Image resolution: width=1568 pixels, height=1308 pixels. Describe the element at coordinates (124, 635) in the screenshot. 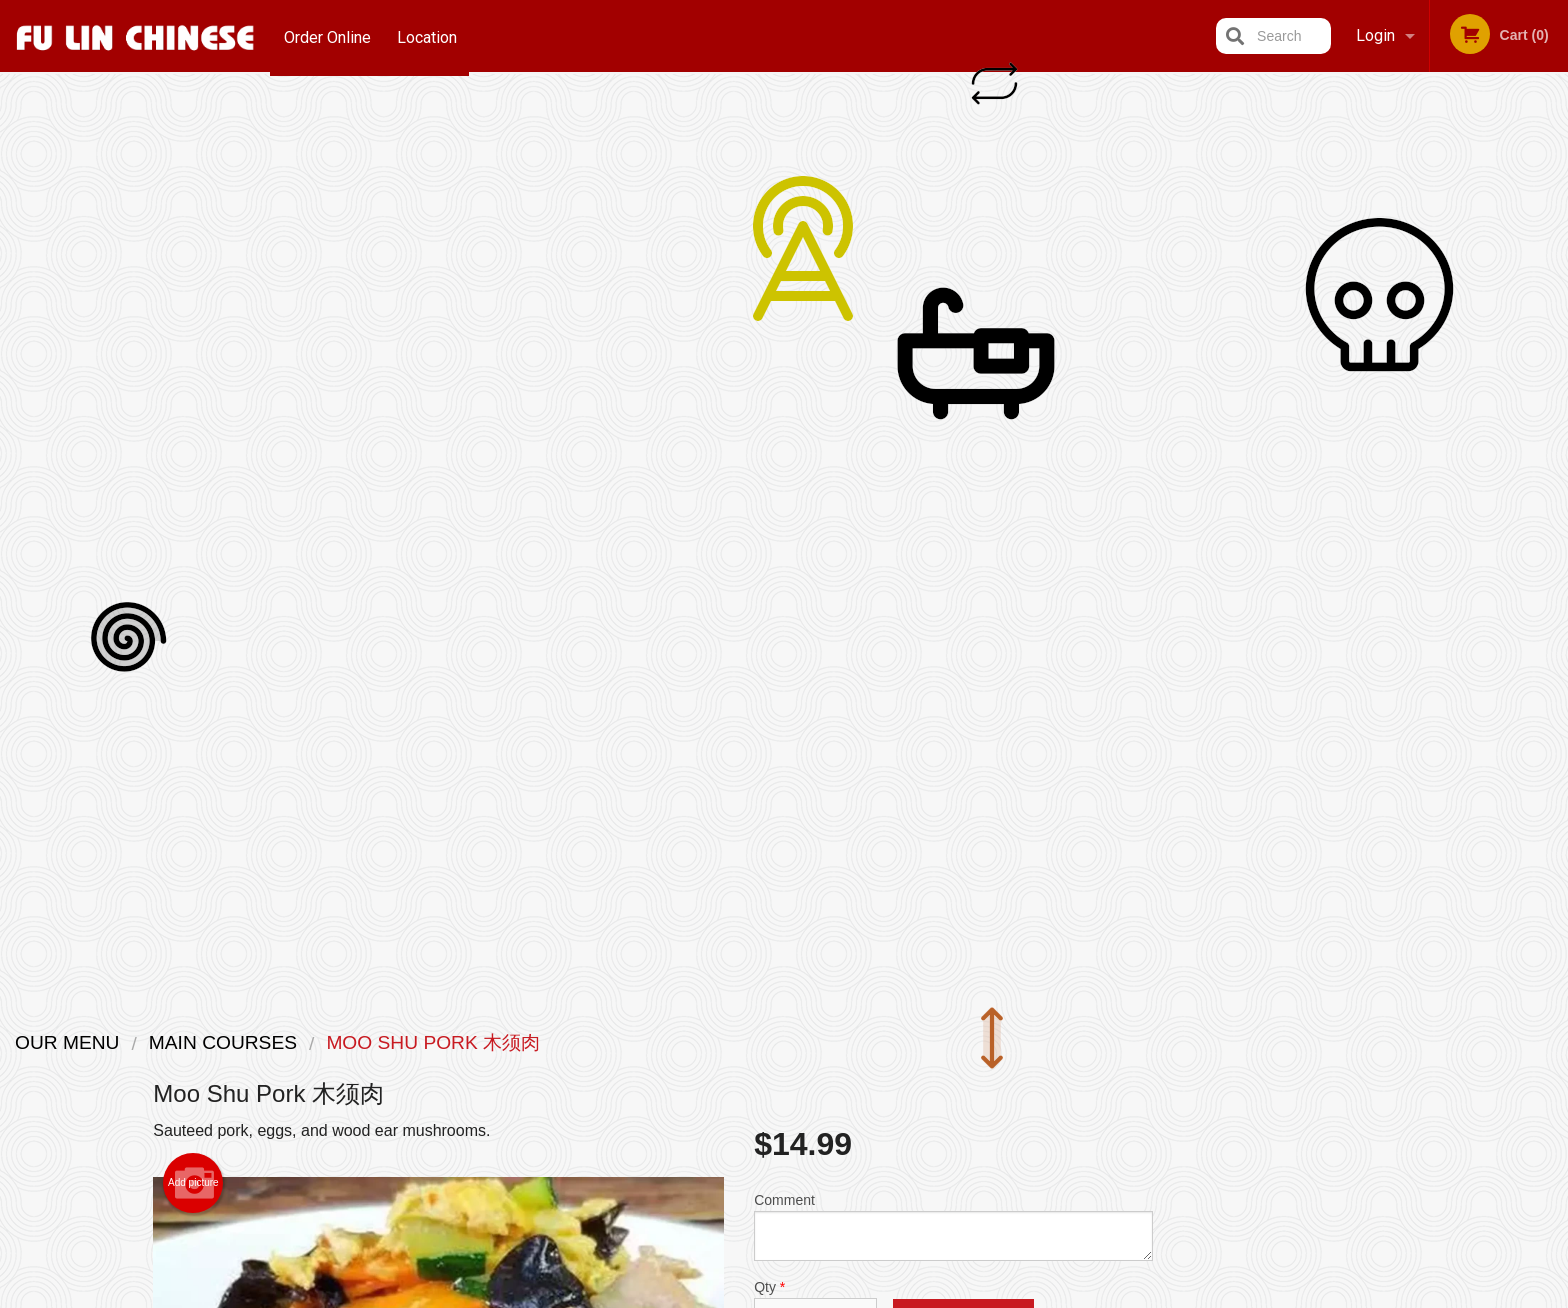

I see `indicates loading or processing in progress` at that location.